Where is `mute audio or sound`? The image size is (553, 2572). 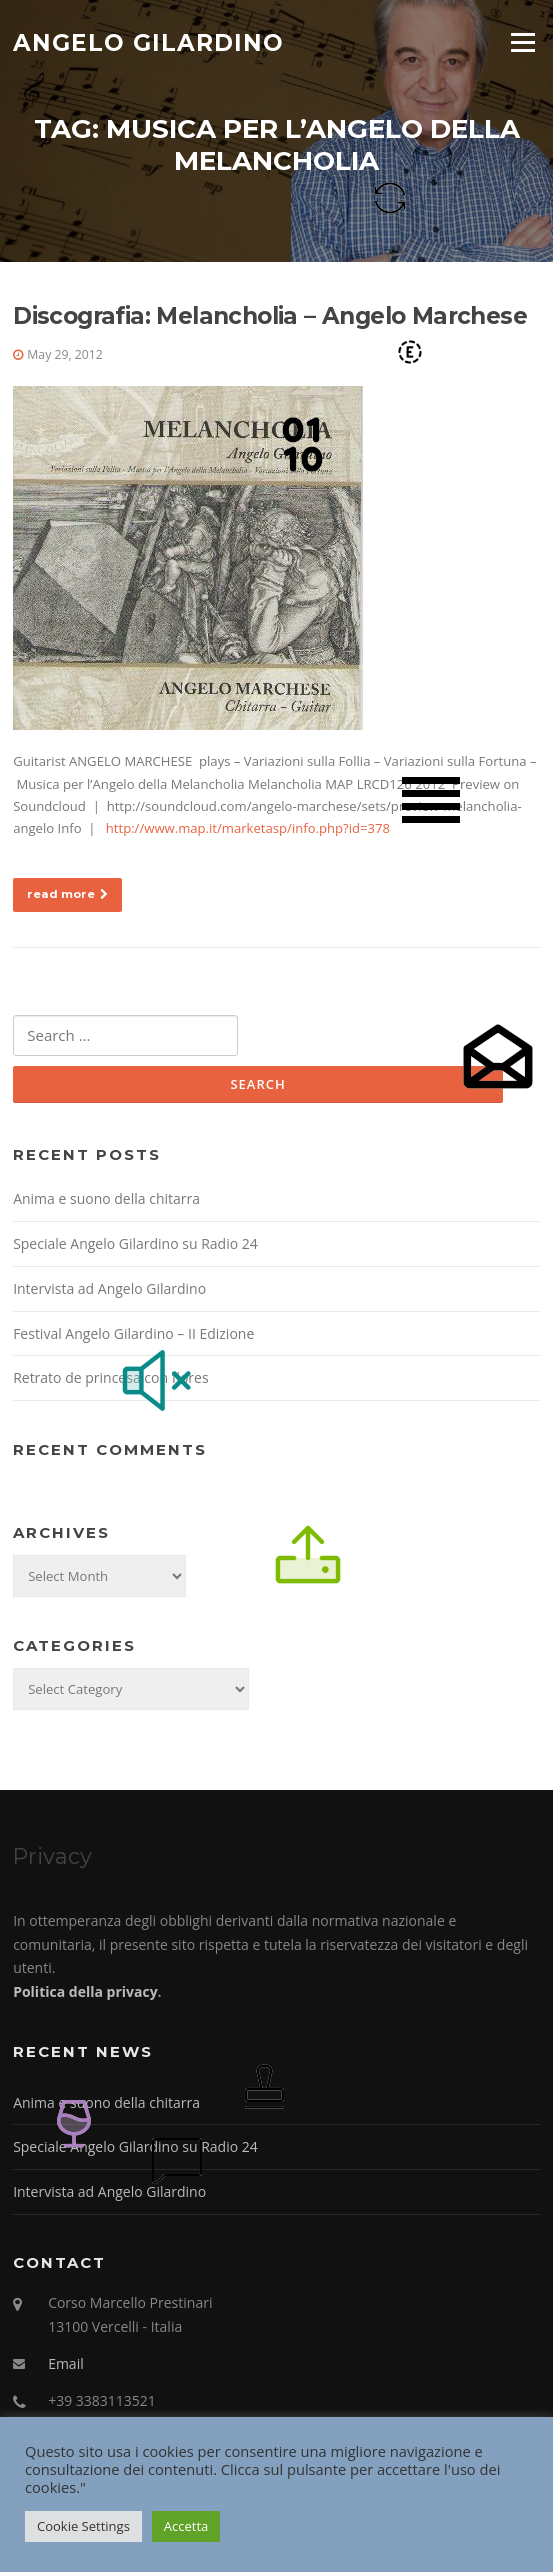
mute audio or sound is located at coordinates (155, 1380).